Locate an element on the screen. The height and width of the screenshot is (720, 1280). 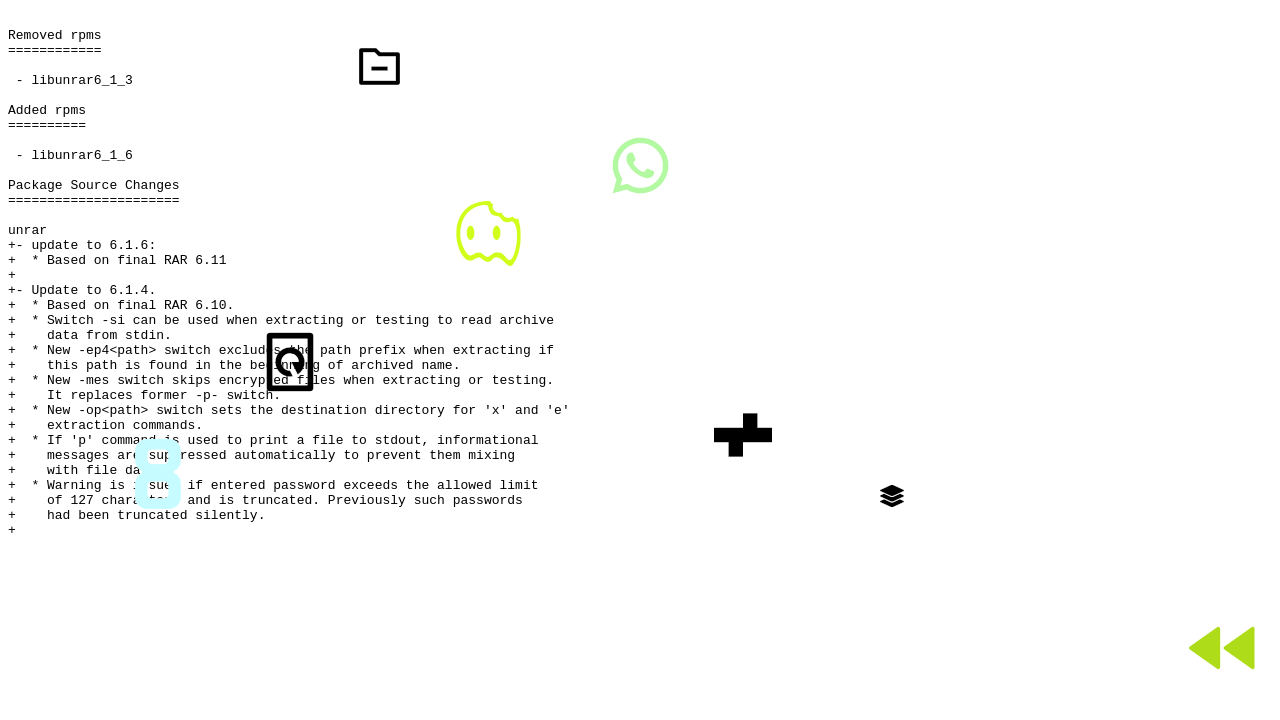
CrateDB database platform logo is located at coordinates (743, 435).